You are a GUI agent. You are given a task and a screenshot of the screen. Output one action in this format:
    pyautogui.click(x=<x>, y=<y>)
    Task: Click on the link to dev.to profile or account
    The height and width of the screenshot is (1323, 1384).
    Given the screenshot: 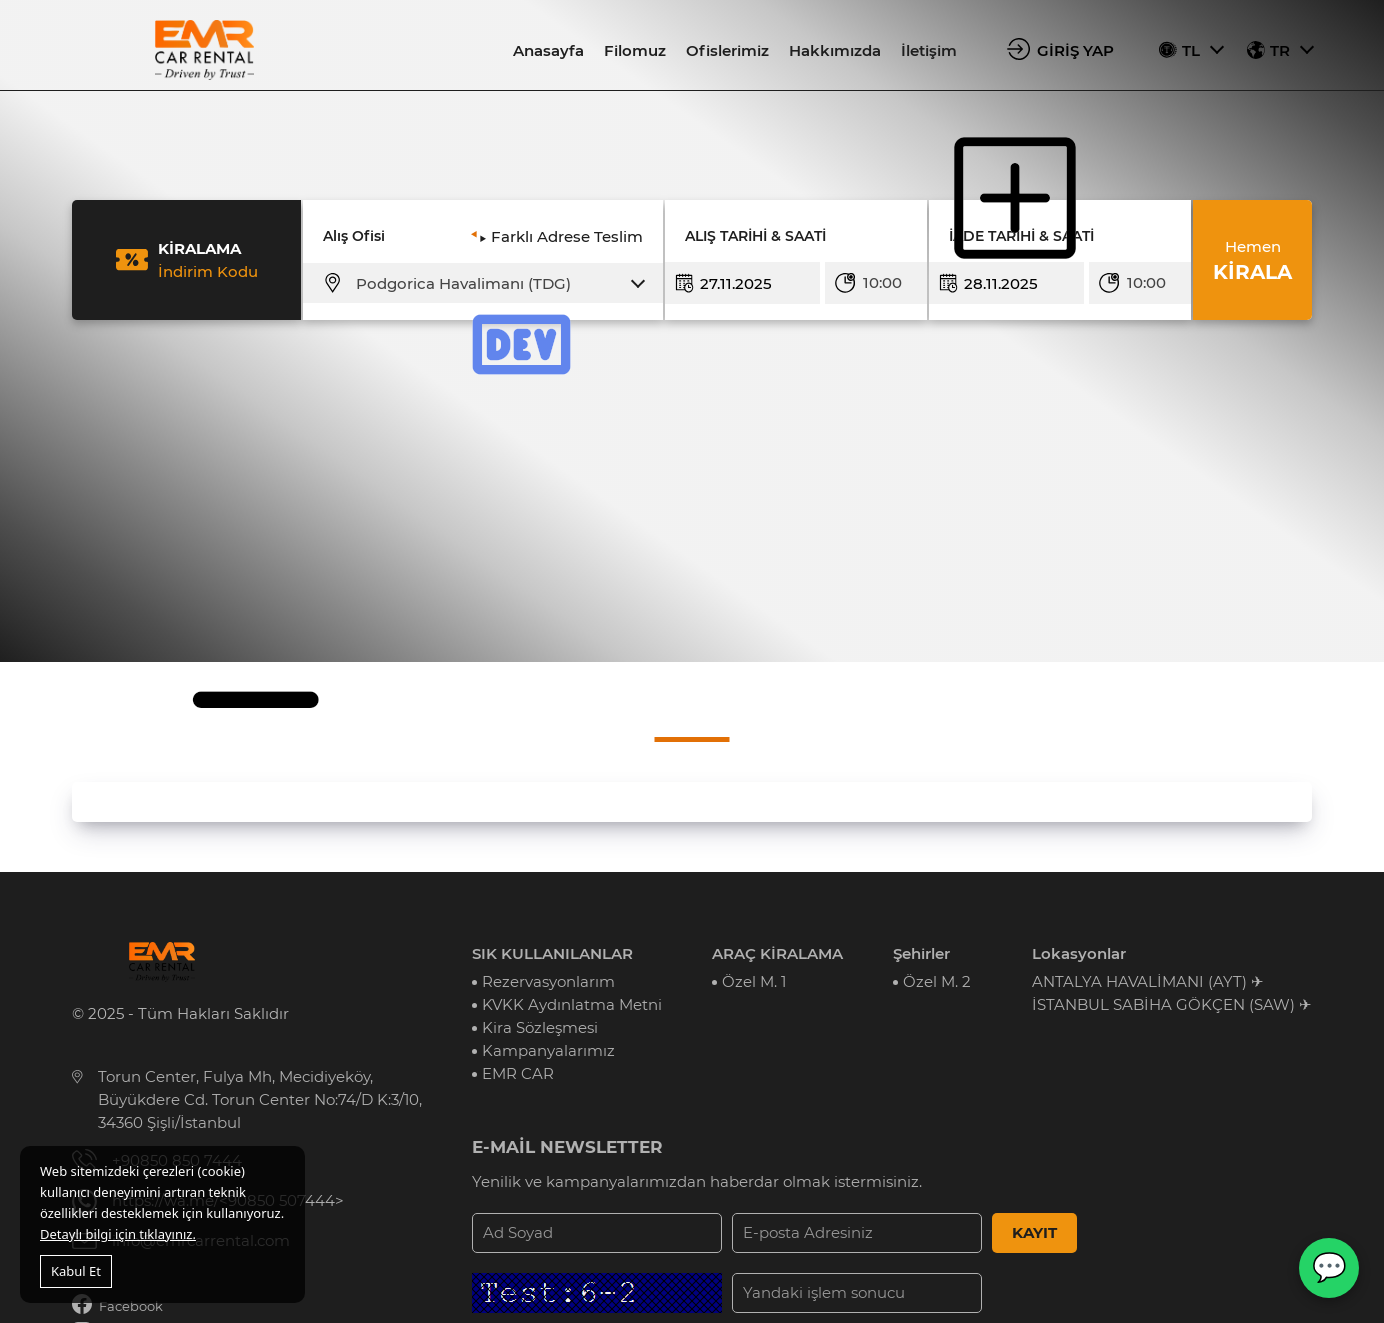 What is the action you would take?
    pyautogui.click(x=521, y=344)
    